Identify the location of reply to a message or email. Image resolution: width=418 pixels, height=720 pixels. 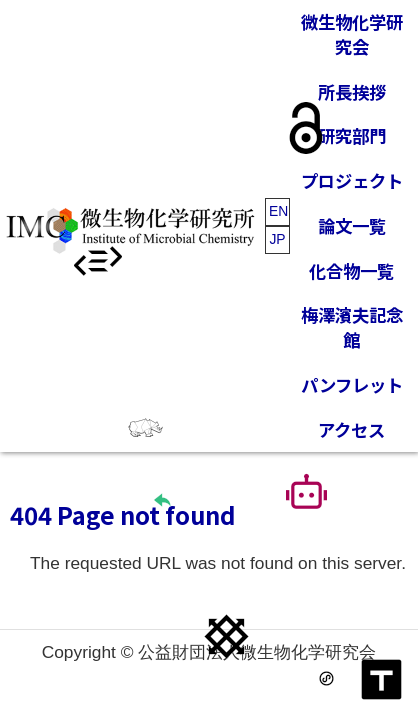
(163, 500).